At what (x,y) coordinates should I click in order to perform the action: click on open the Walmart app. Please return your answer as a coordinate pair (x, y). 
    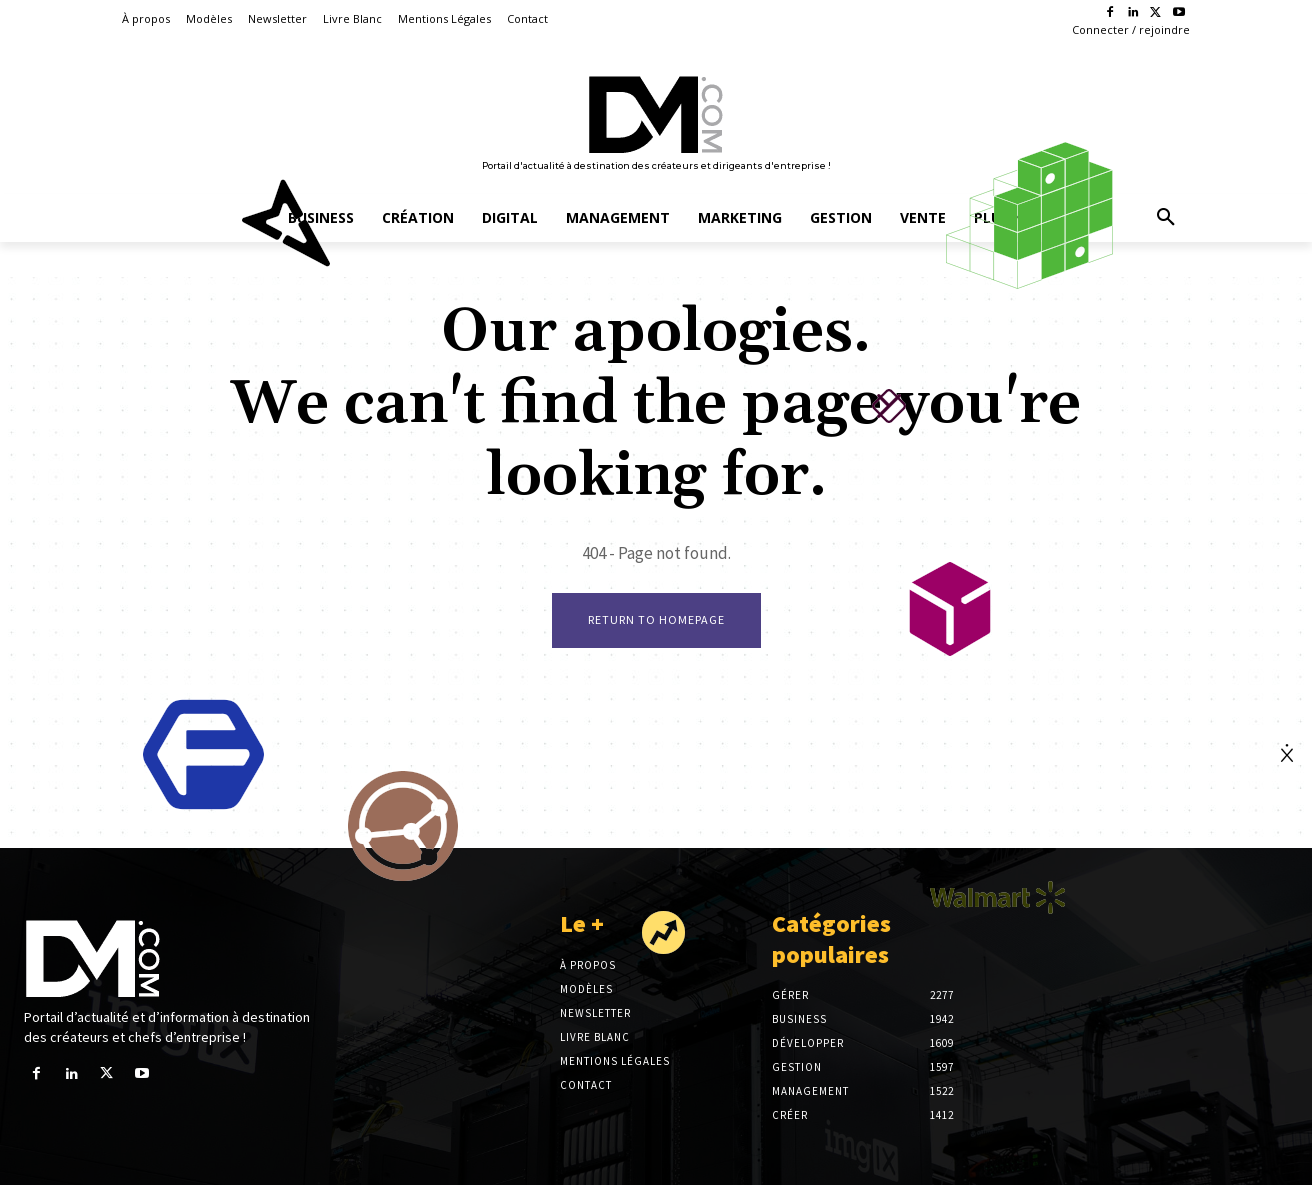
    Looking at the image, I should click on (997, 897).